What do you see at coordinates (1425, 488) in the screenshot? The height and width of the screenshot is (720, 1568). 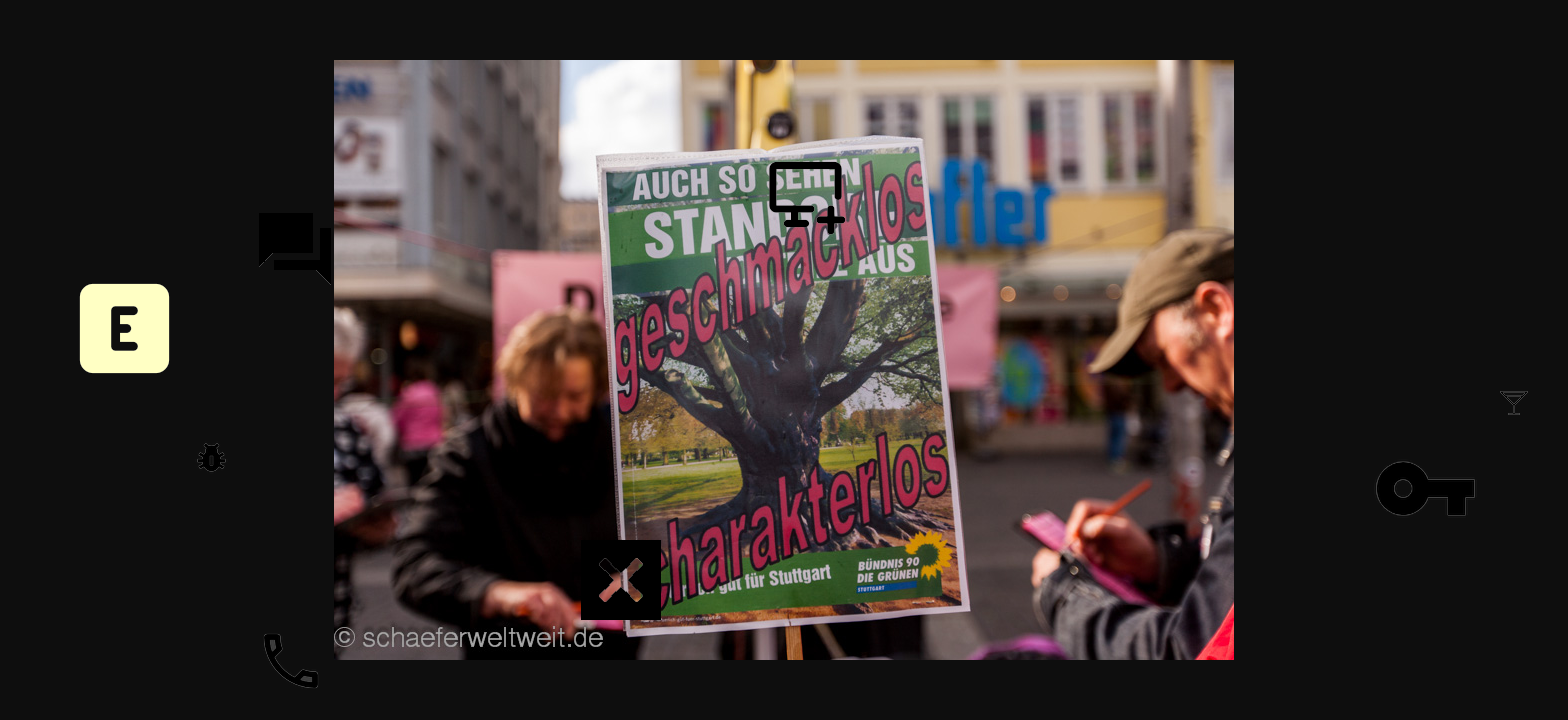 I see `access VPN or secure connection settings` at bounding box center [1425, 488].